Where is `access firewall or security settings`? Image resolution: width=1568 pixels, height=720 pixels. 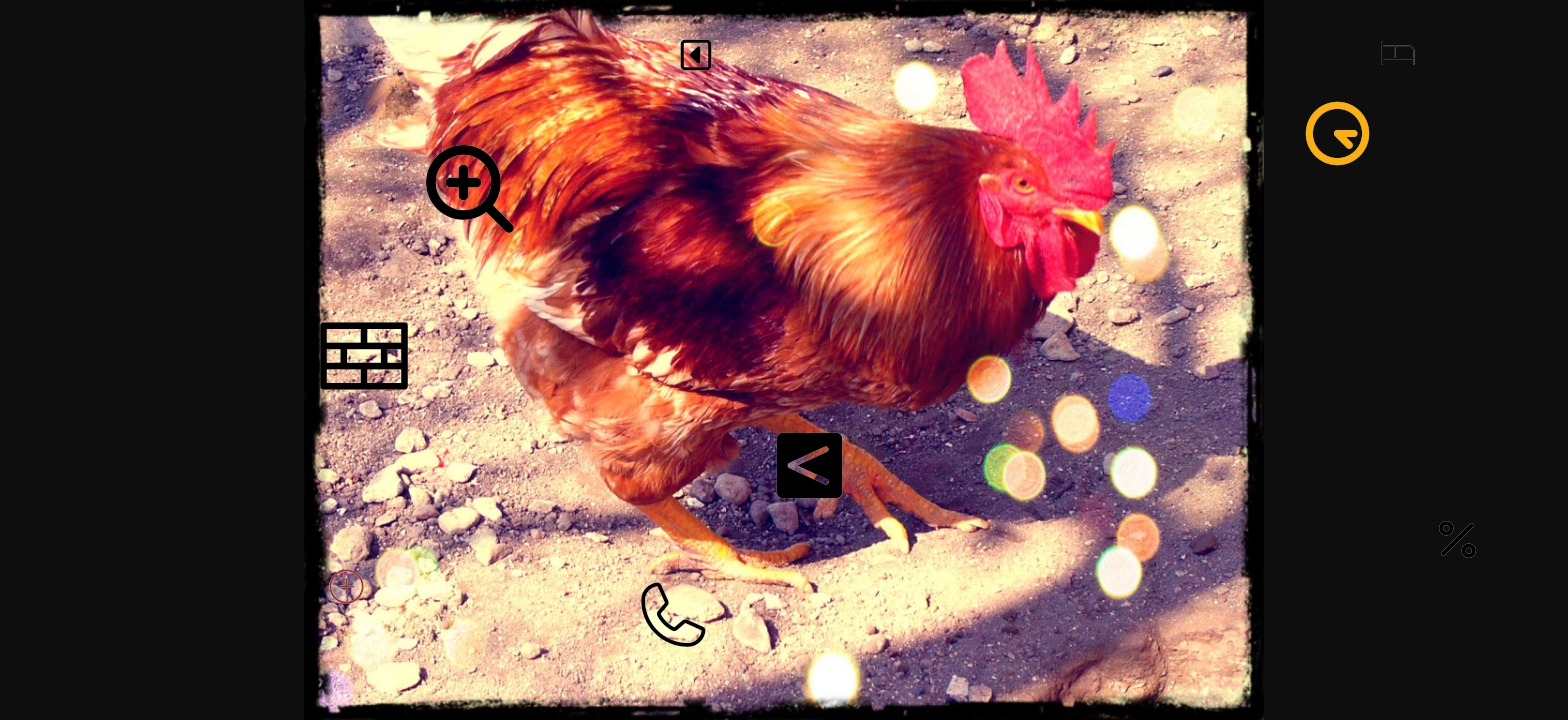 access firewall or security settings is located at coordinates (364, 356).